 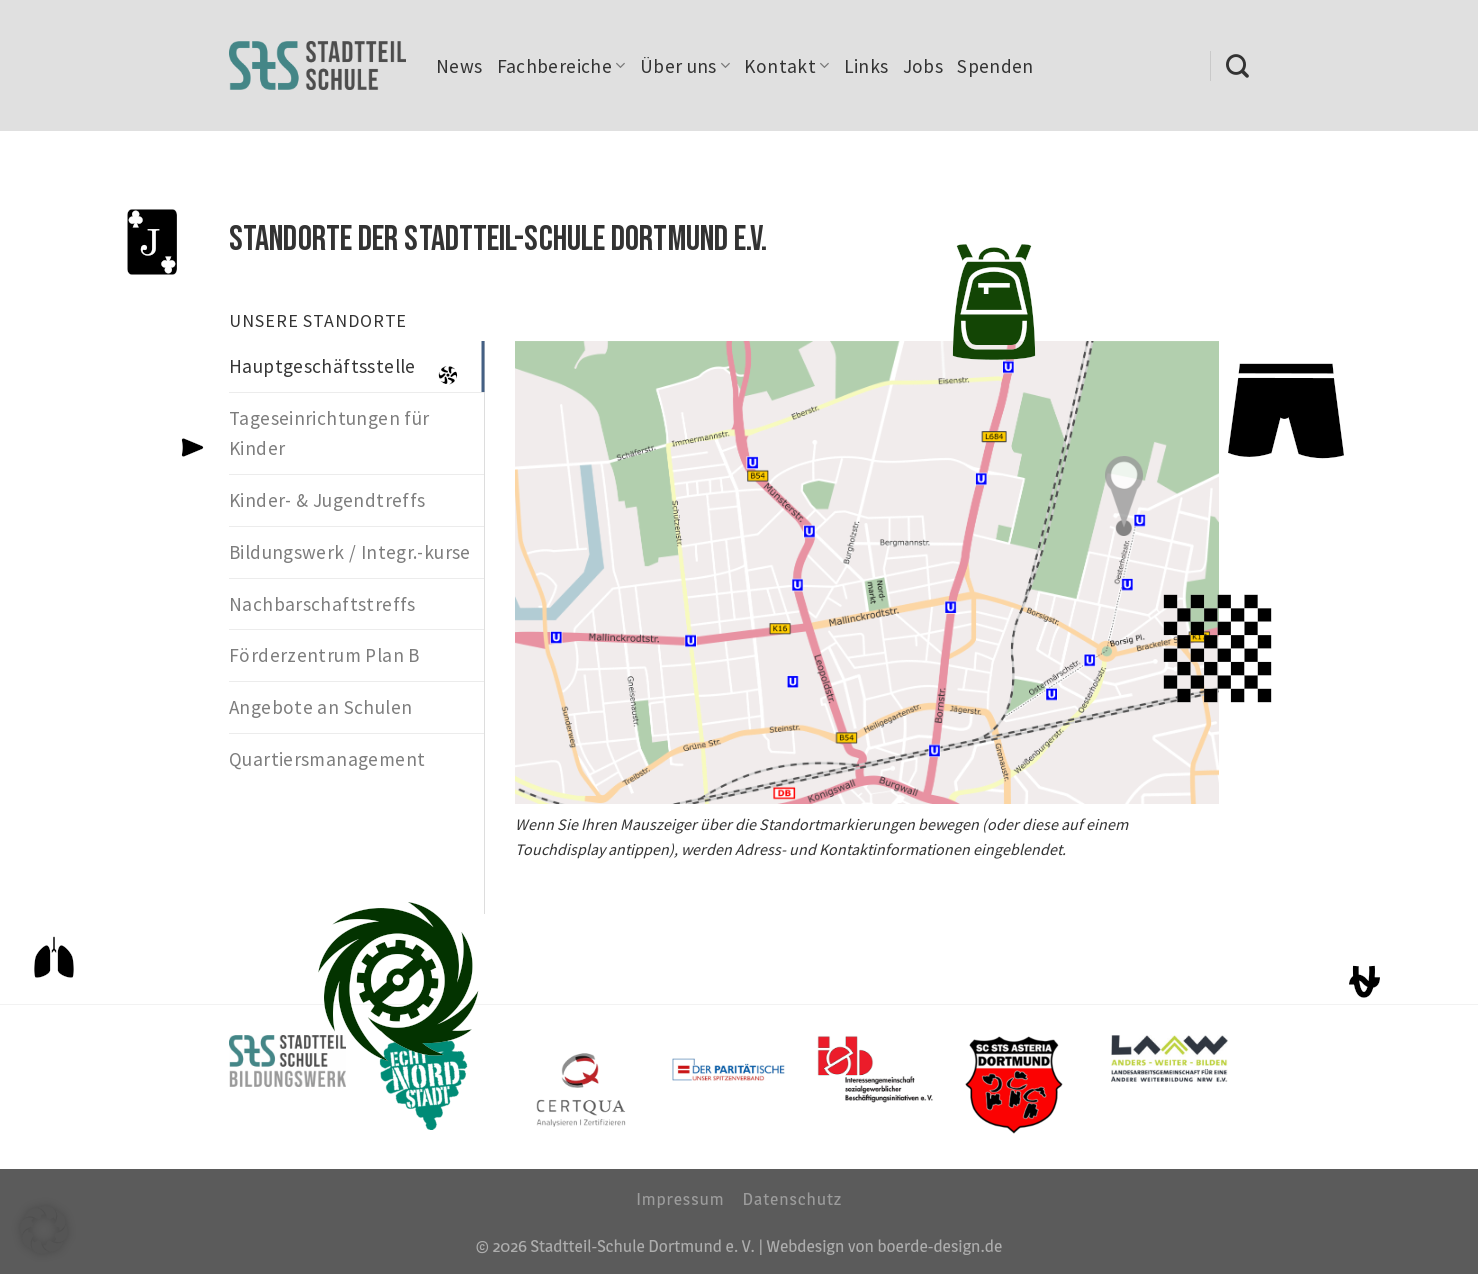 I want to click on start or resume media playback, so click(x=192, y=447).